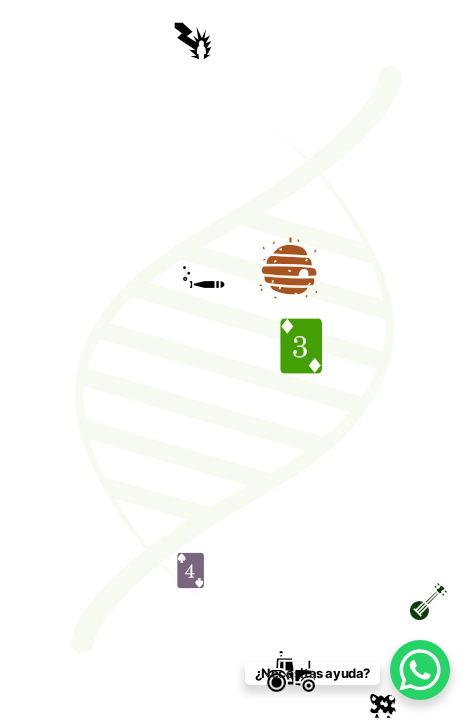  I want to click on four of spades playing card, so click(190, 570).